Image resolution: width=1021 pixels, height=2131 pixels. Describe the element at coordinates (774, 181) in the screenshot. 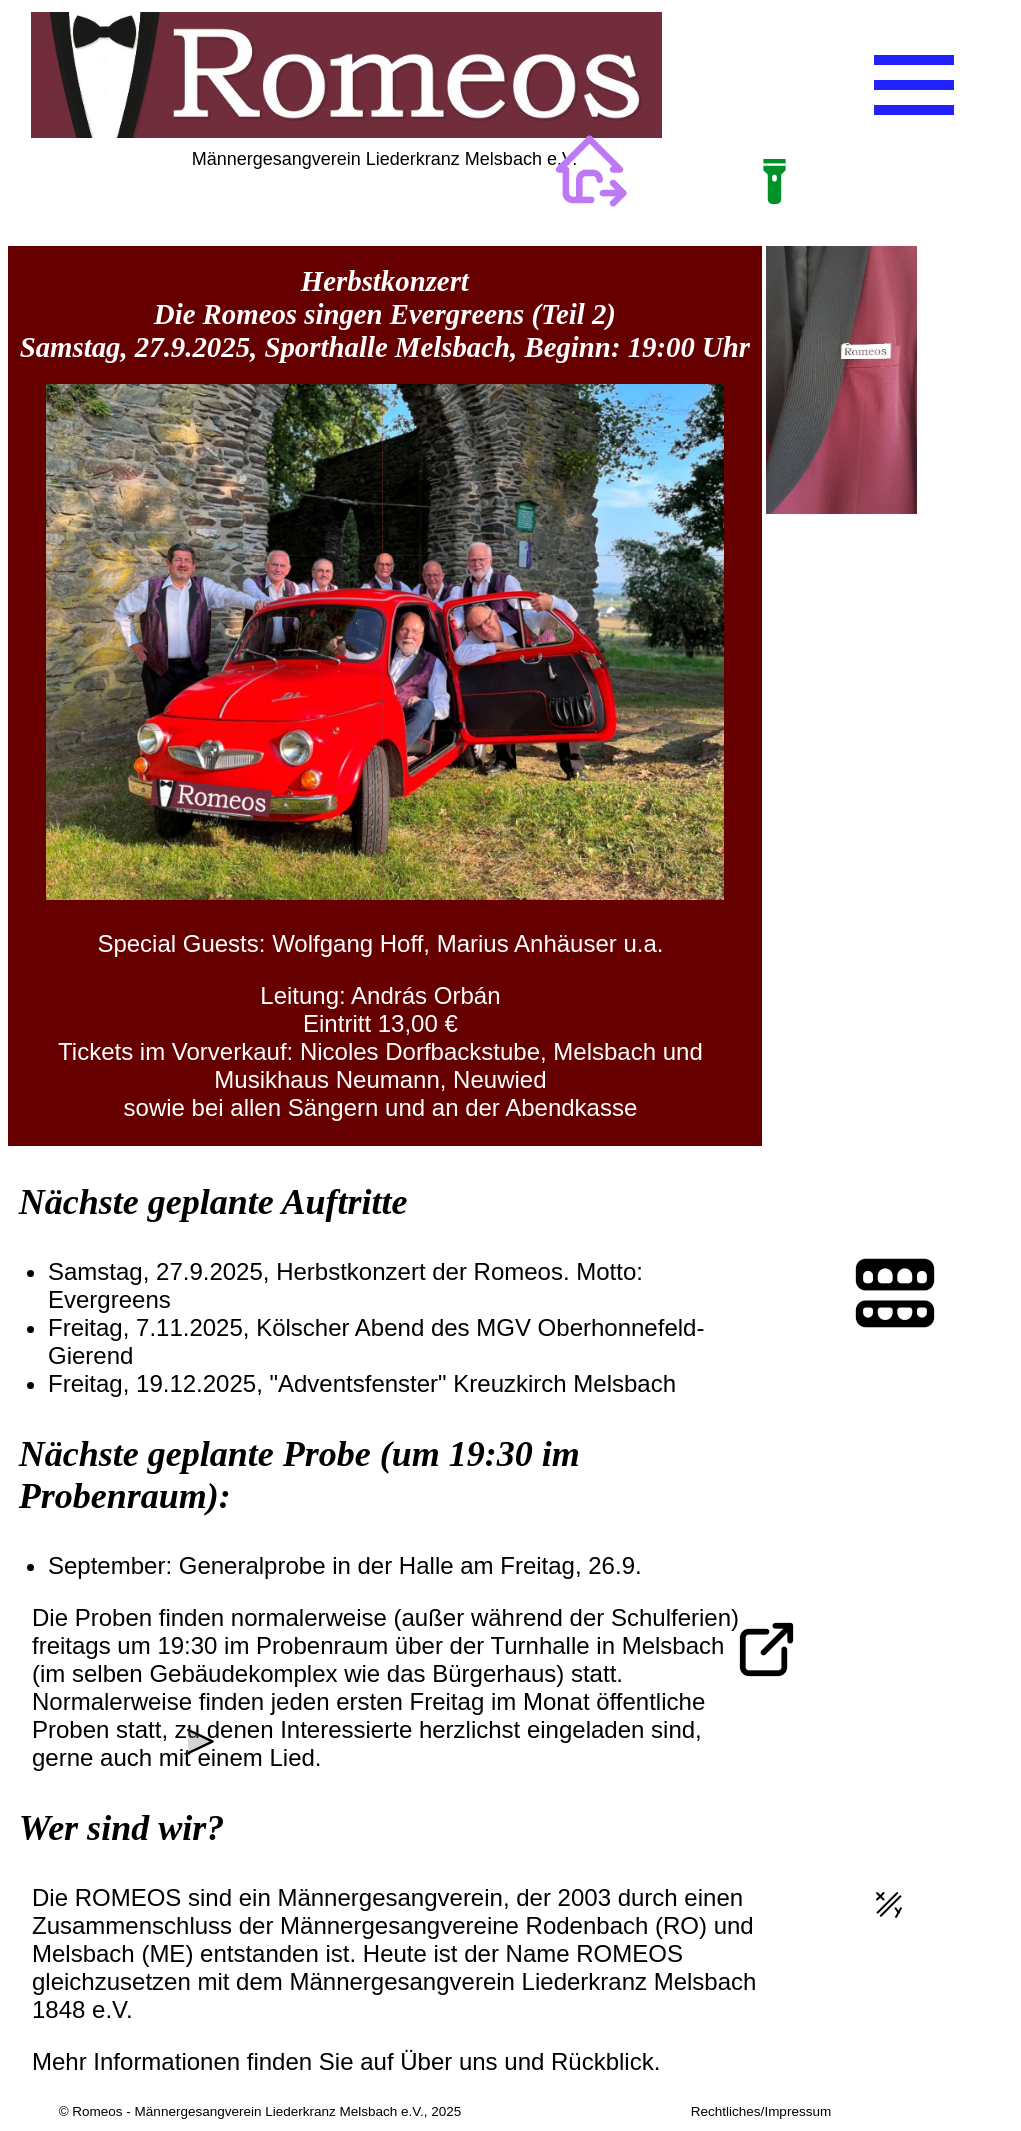

I see `toggle flashlight on/off` at that location.